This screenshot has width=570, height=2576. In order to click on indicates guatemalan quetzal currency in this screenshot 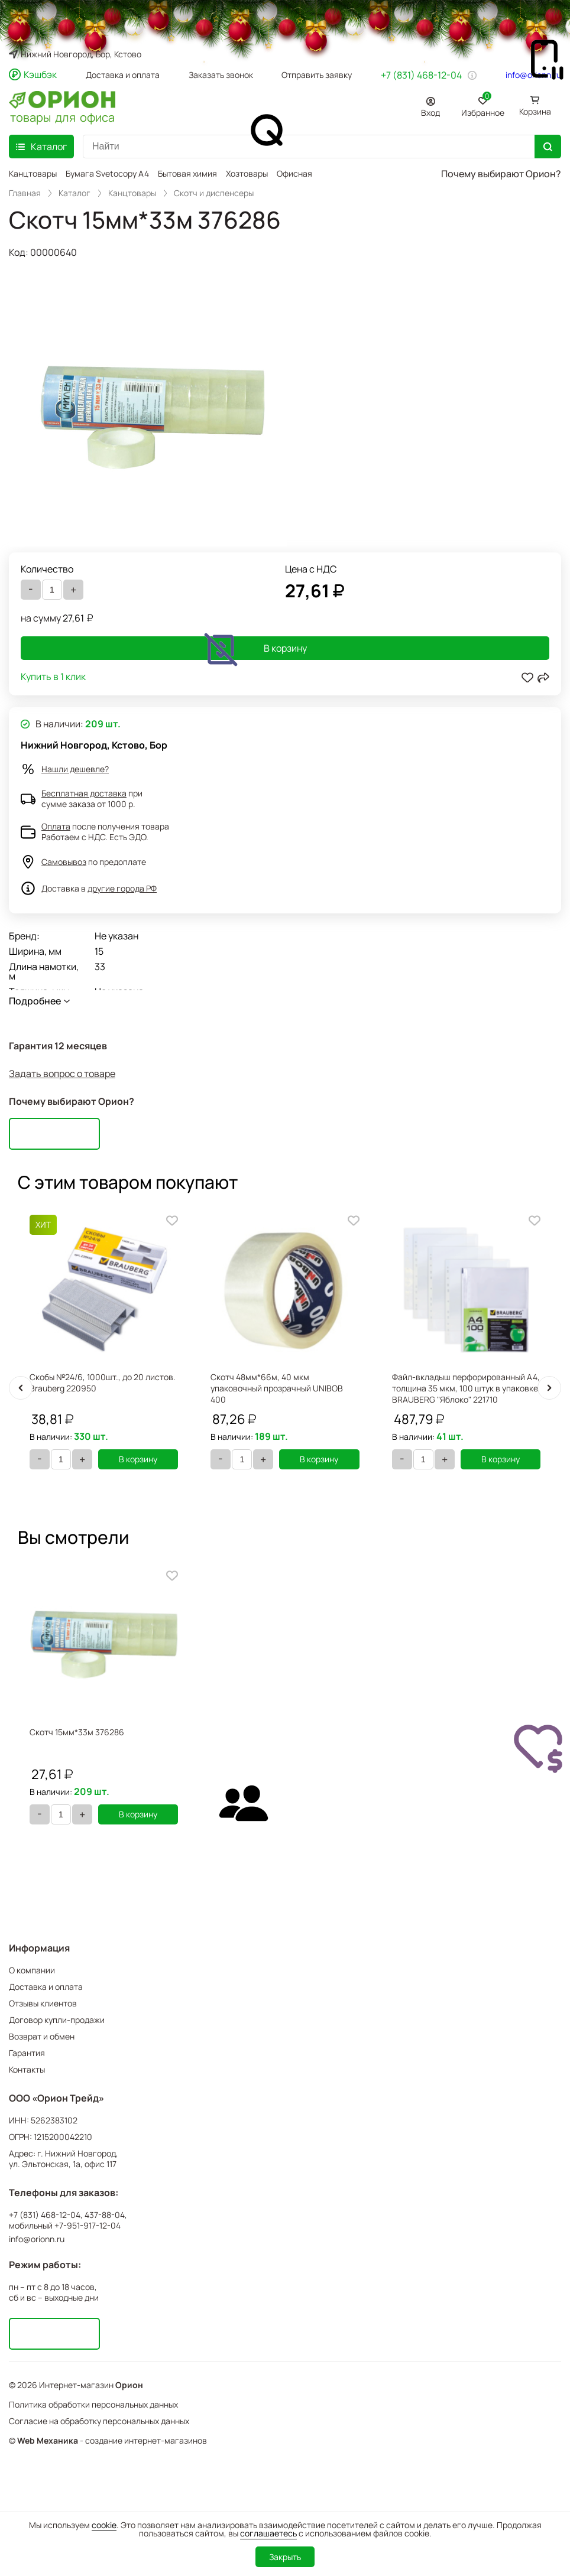, I will do `click(267, 130)`.